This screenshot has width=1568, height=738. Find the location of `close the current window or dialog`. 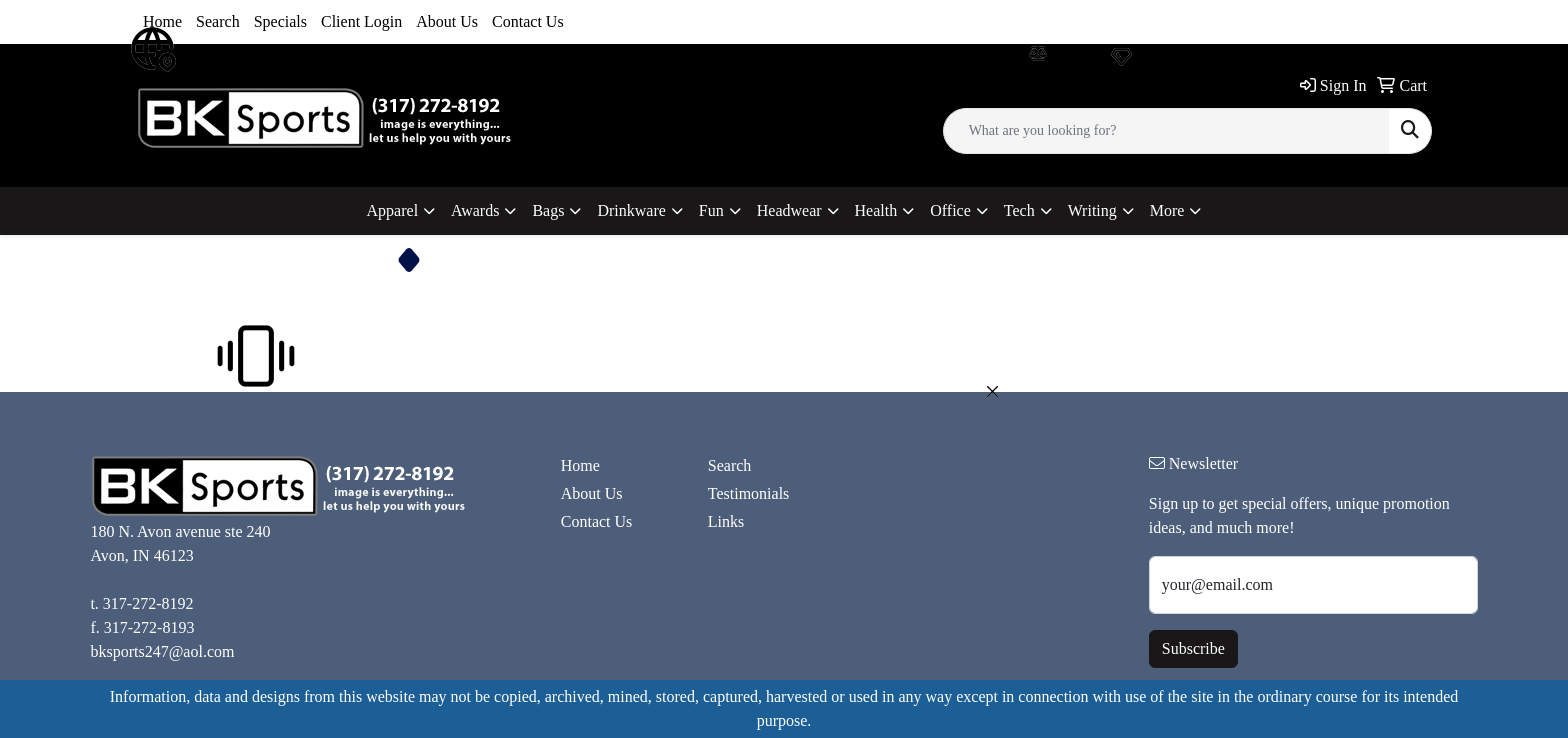

close the current window or dialog is located at coordinates (992, 391).